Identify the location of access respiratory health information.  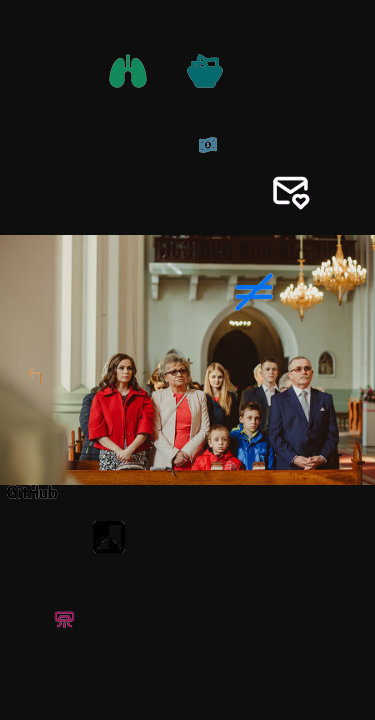
(128, 71).